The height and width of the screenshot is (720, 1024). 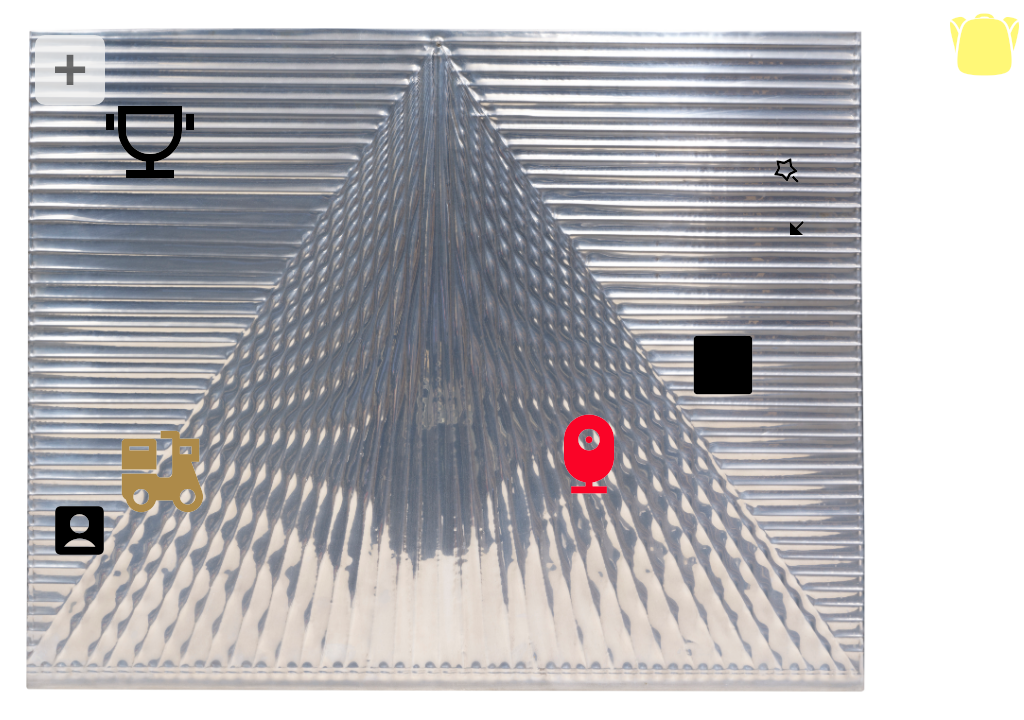 I want to click on order food for delivery or pickup, so click(x=160, y=473).